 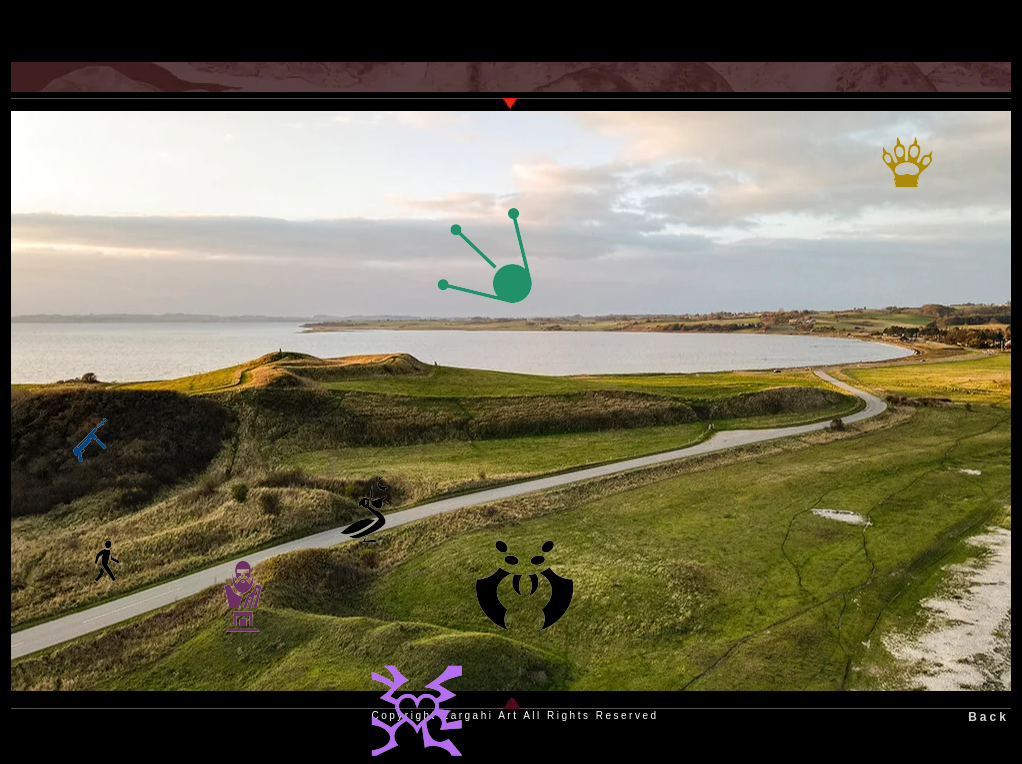 What do you see at coordinates (107, 561) in the screenshot?
I see `switch to walking directions` at bounding box center [107, 561].